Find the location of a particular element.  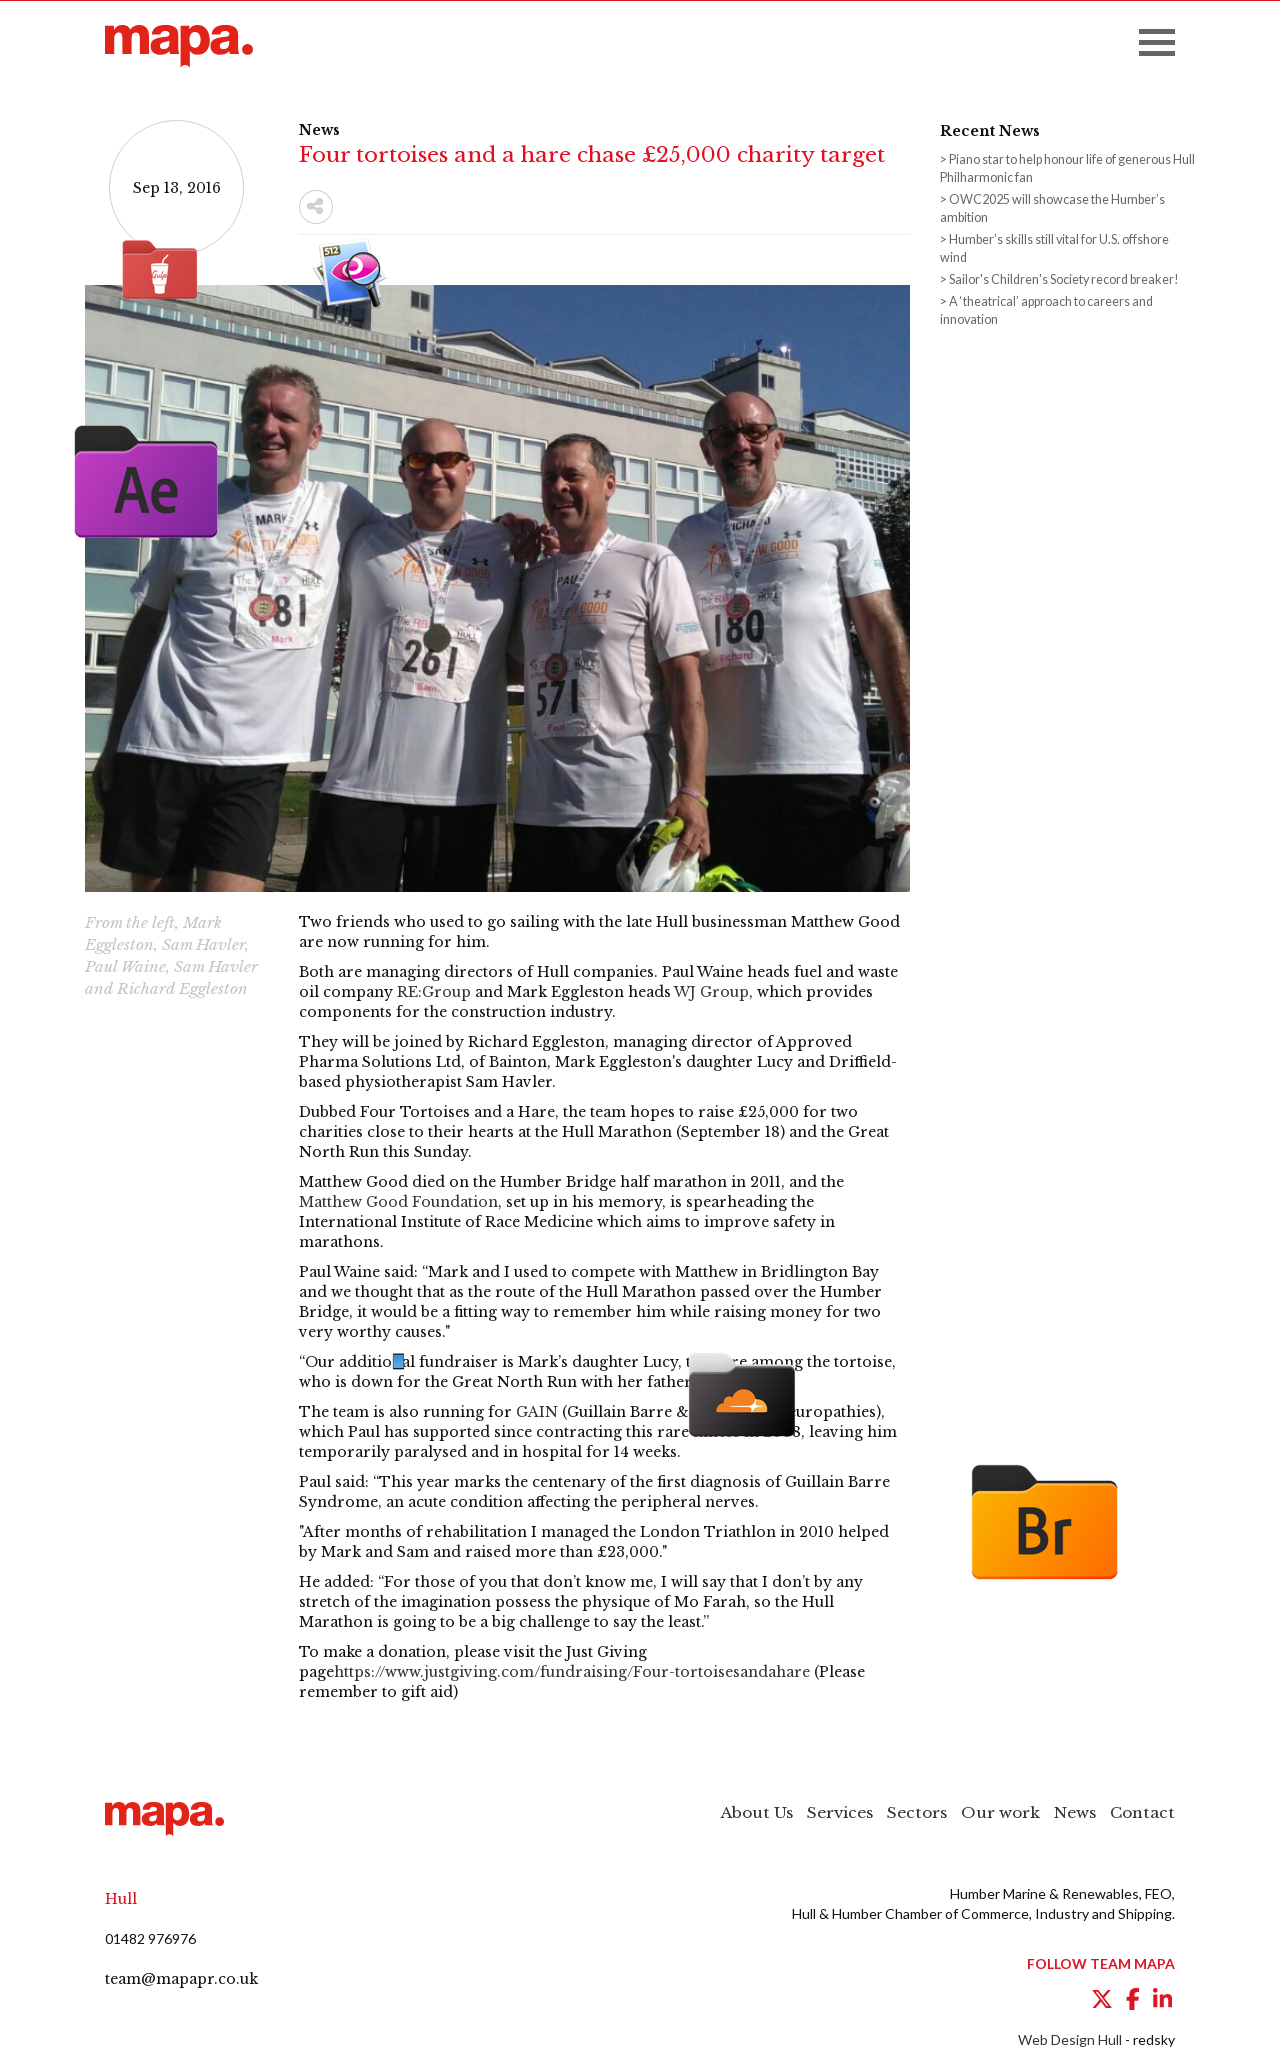

iPad with cellular connectivity is located at coordinates (398, 1361).